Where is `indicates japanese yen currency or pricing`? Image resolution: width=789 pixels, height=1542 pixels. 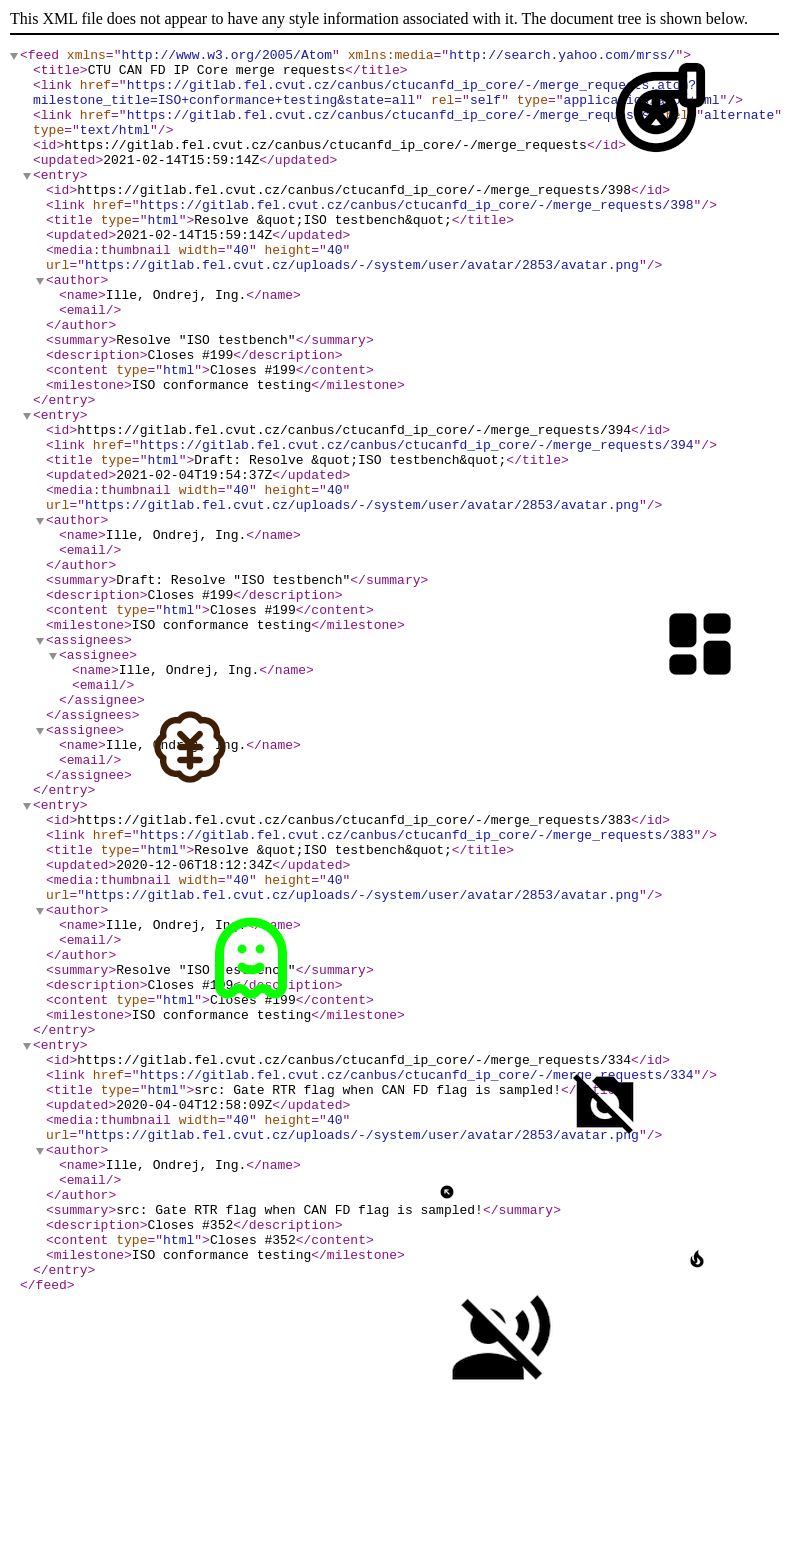 indicates japanese yen currency or pricing is located at coordinates (190, 747).